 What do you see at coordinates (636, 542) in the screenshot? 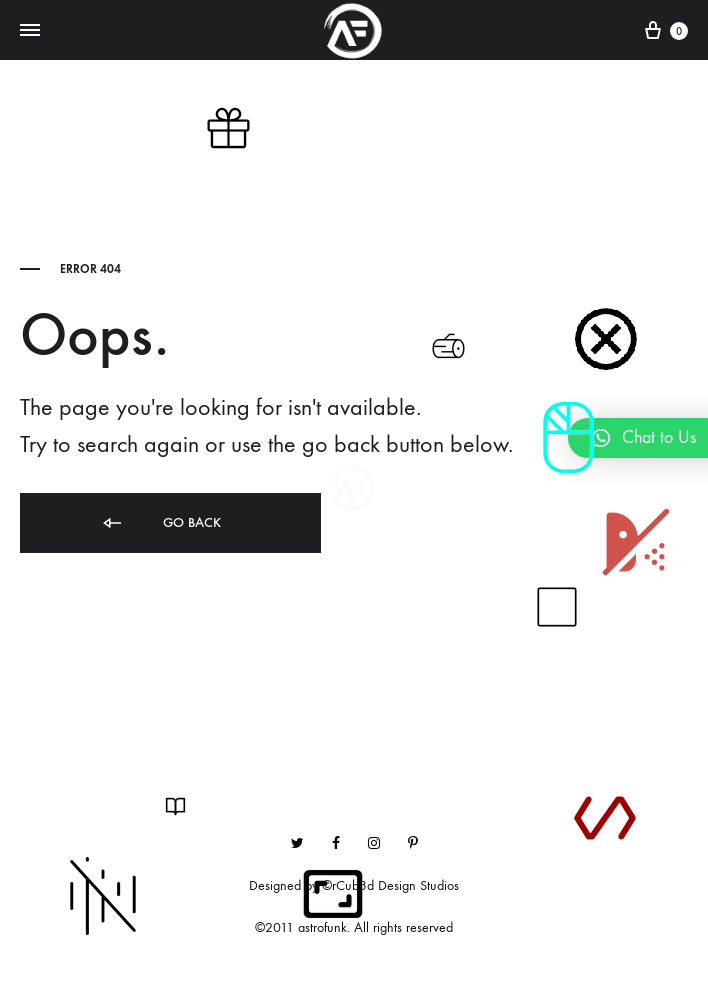
I see `indicates coughing is prohibited in this area` at bounding box center [636, 542].